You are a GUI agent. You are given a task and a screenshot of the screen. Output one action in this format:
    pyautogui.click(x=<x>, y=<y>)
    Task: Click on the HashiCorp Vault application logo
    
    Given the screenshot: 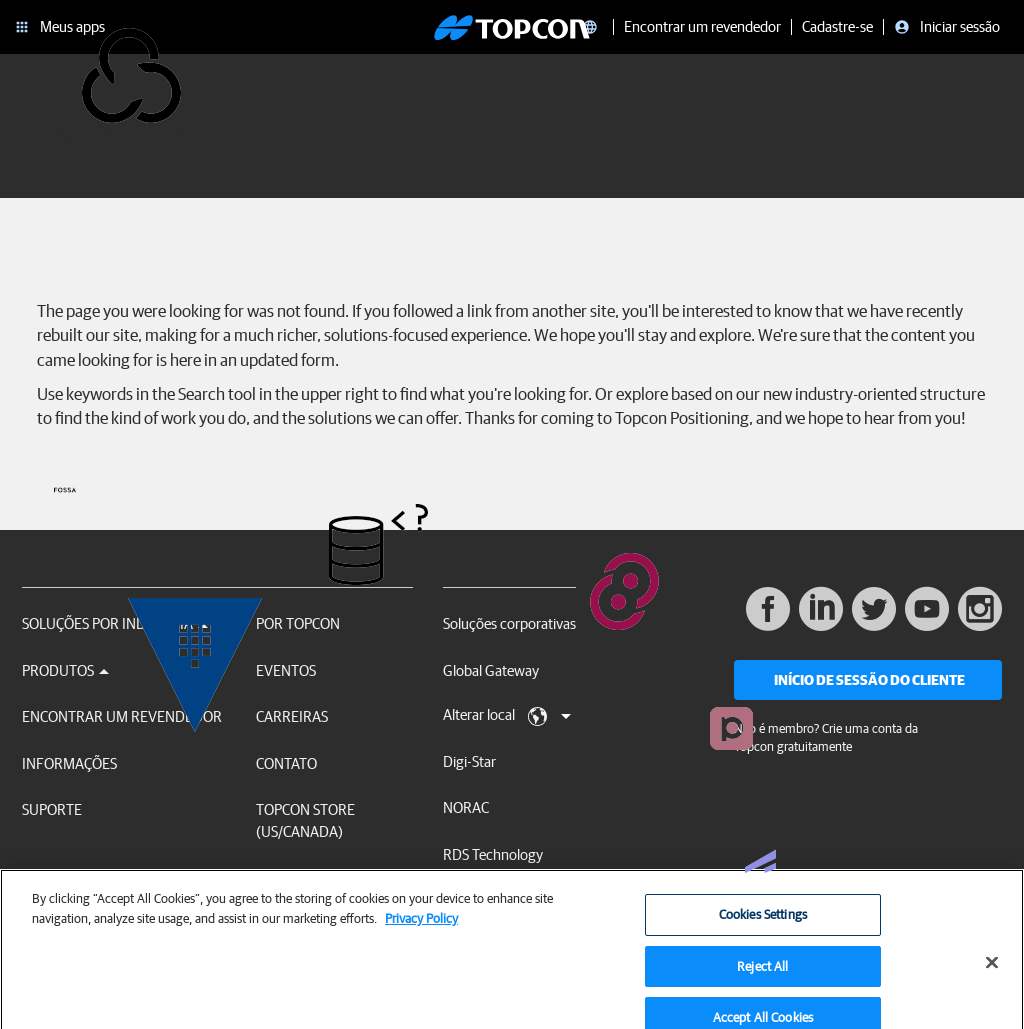 What is the action you would take?
    pyautogui.click(x=195, y=665)
    